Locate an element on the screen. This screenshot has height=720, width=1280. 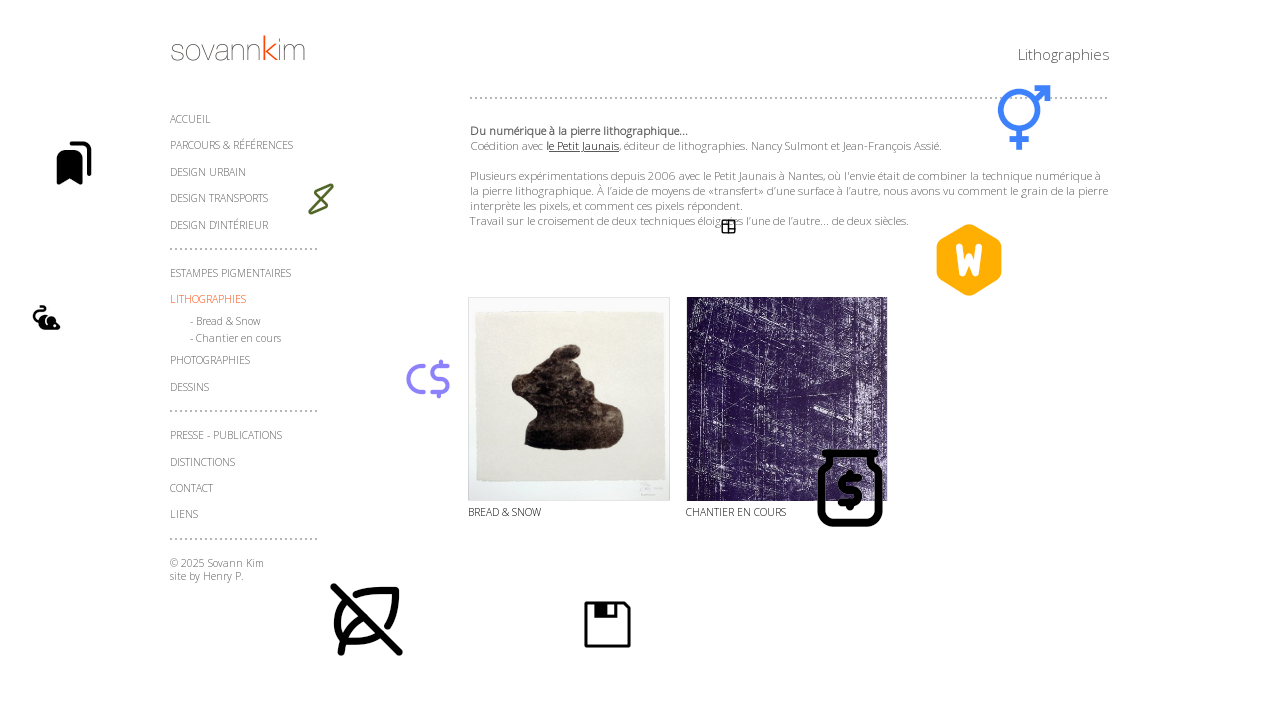
save current file or document is located at coordinates (607, 624).